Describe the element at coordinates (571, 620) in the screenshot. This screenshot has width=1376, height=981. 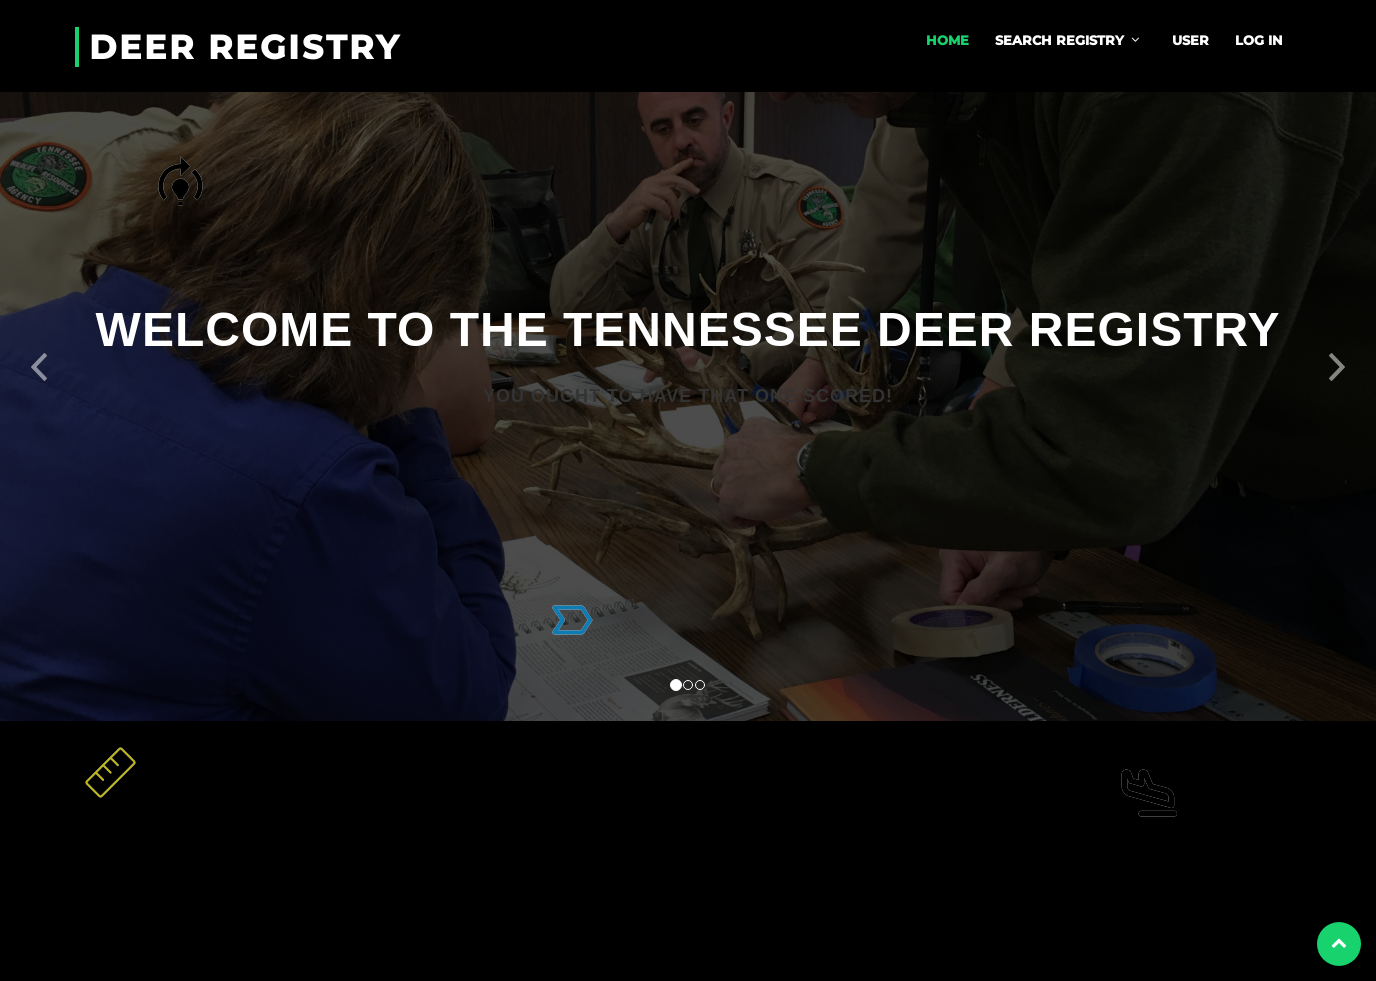
I see `add a tag or label to an item` at that location.